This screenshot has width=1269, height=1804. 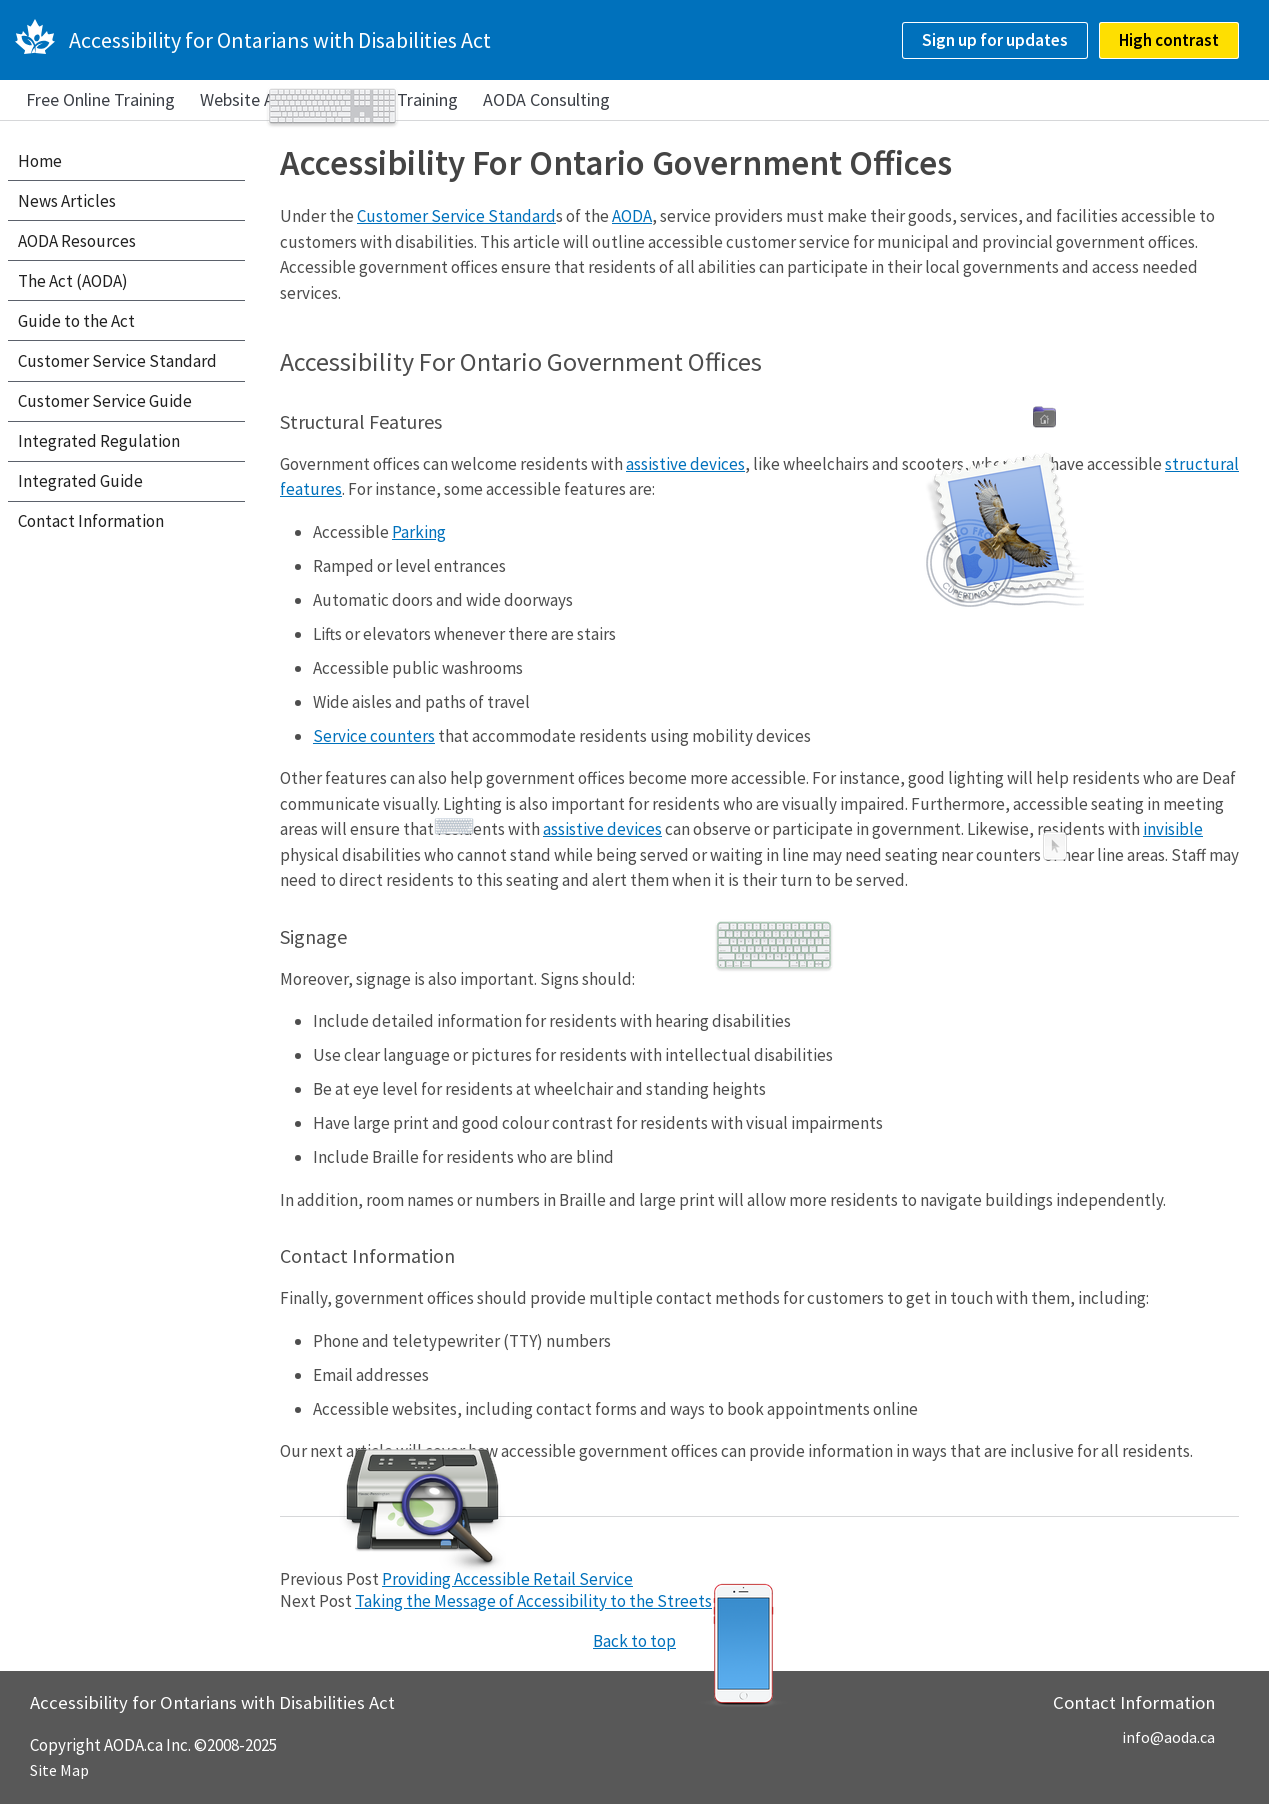 What do you see at coordinates (743, 1645) in the screenshot?
I see `indicates a connected iPhone device` at bounding box center [743, 1645].